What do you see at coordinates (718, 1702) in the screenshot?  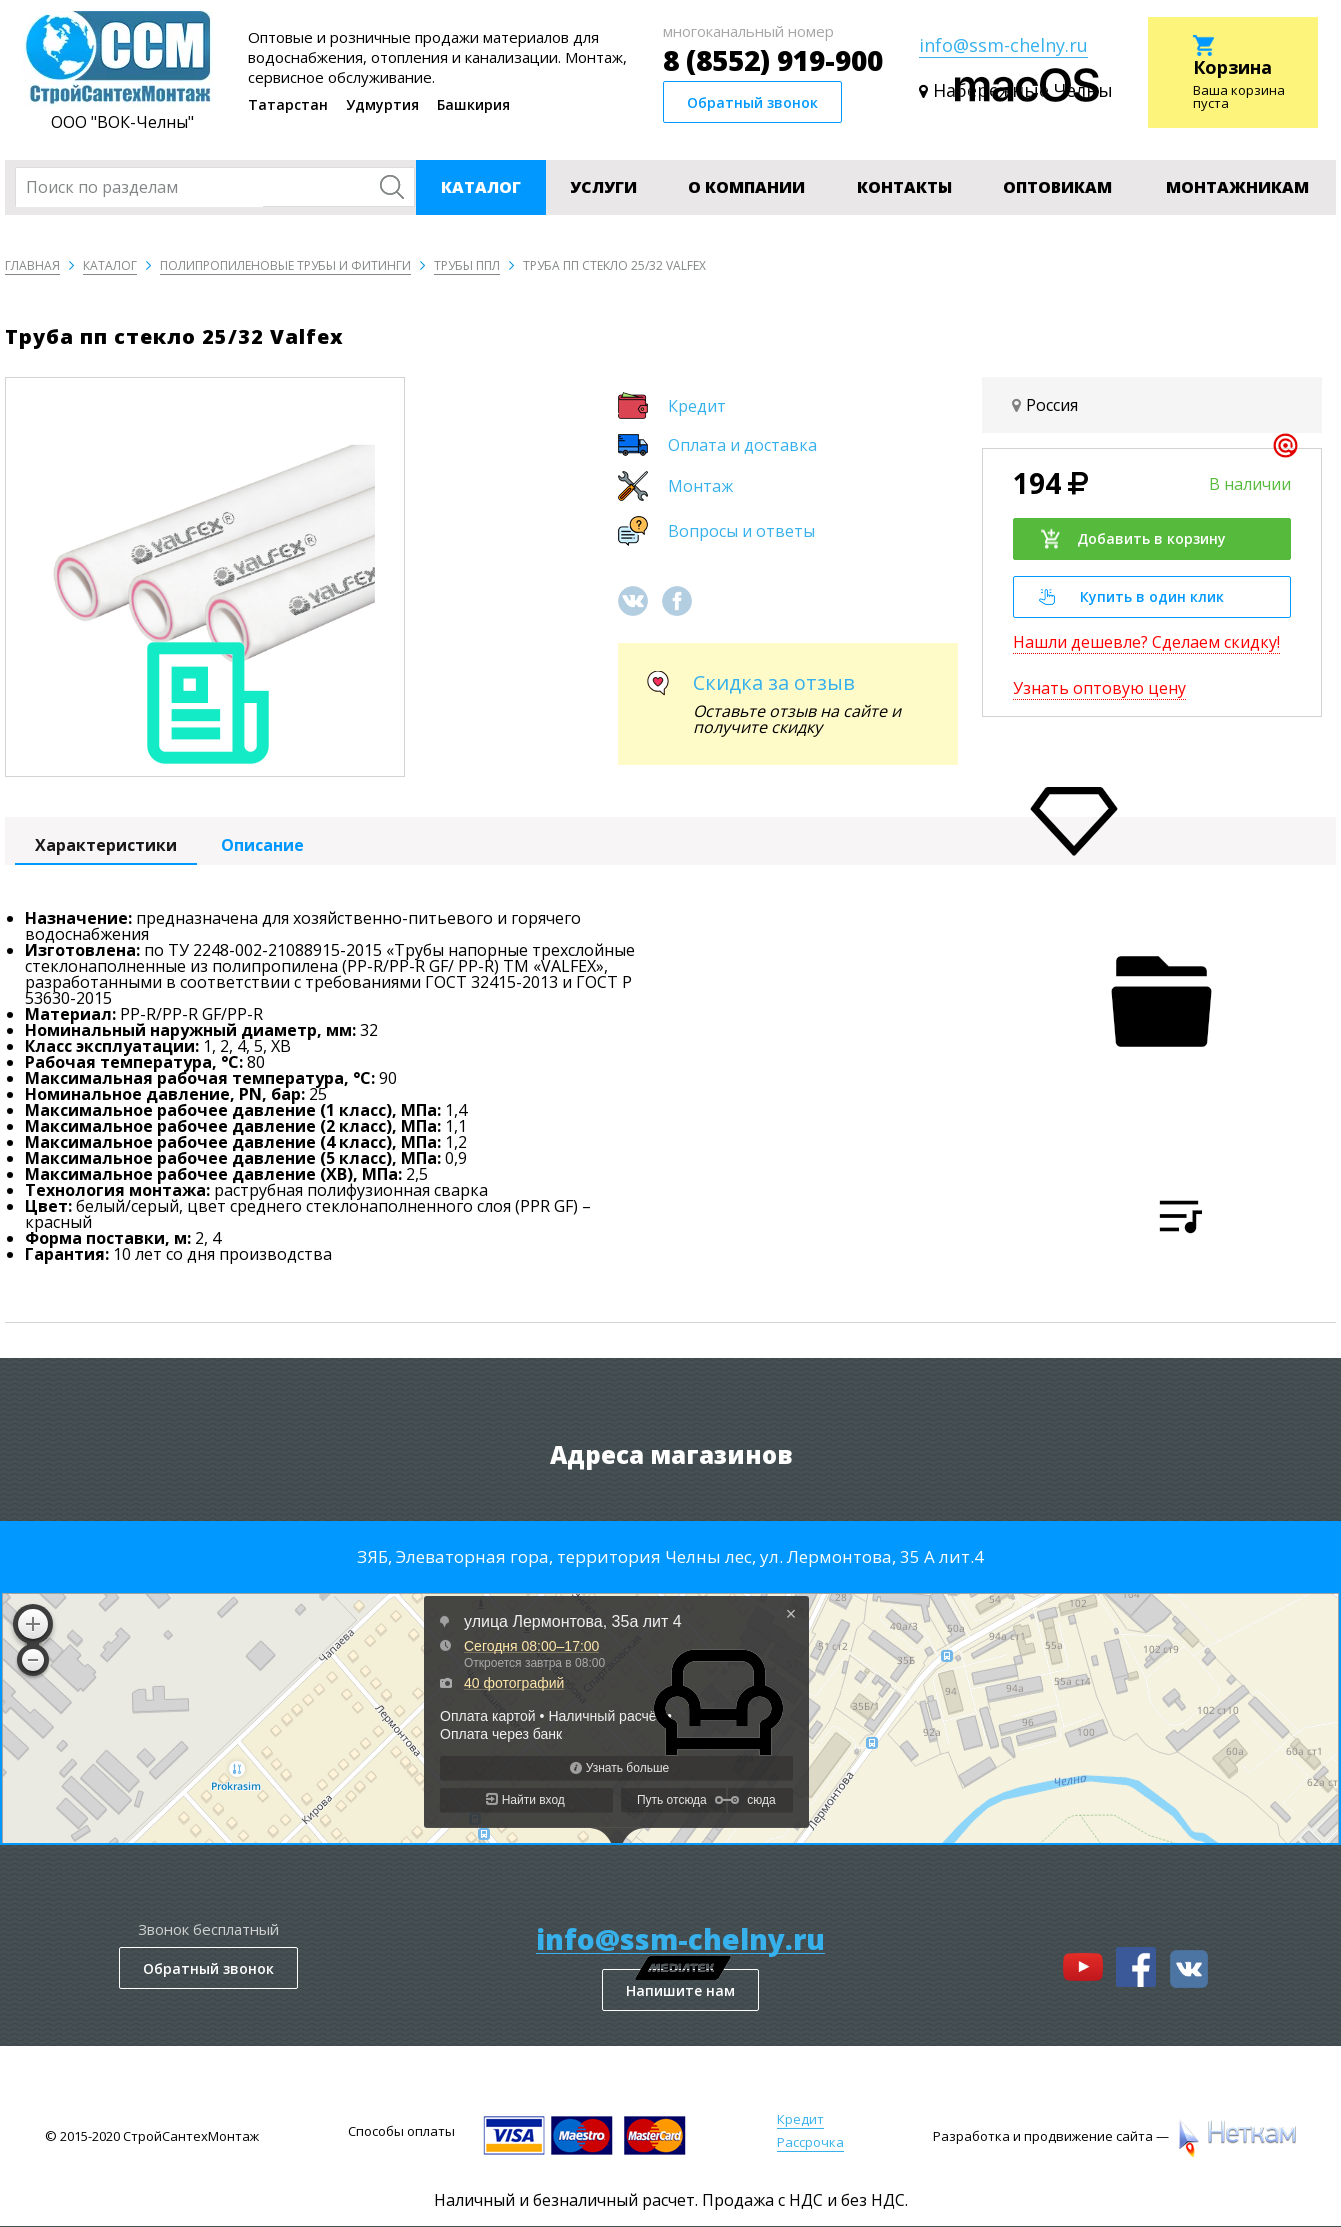 I see `browse furniture or home decor items` at bounding box center [718, 1702].